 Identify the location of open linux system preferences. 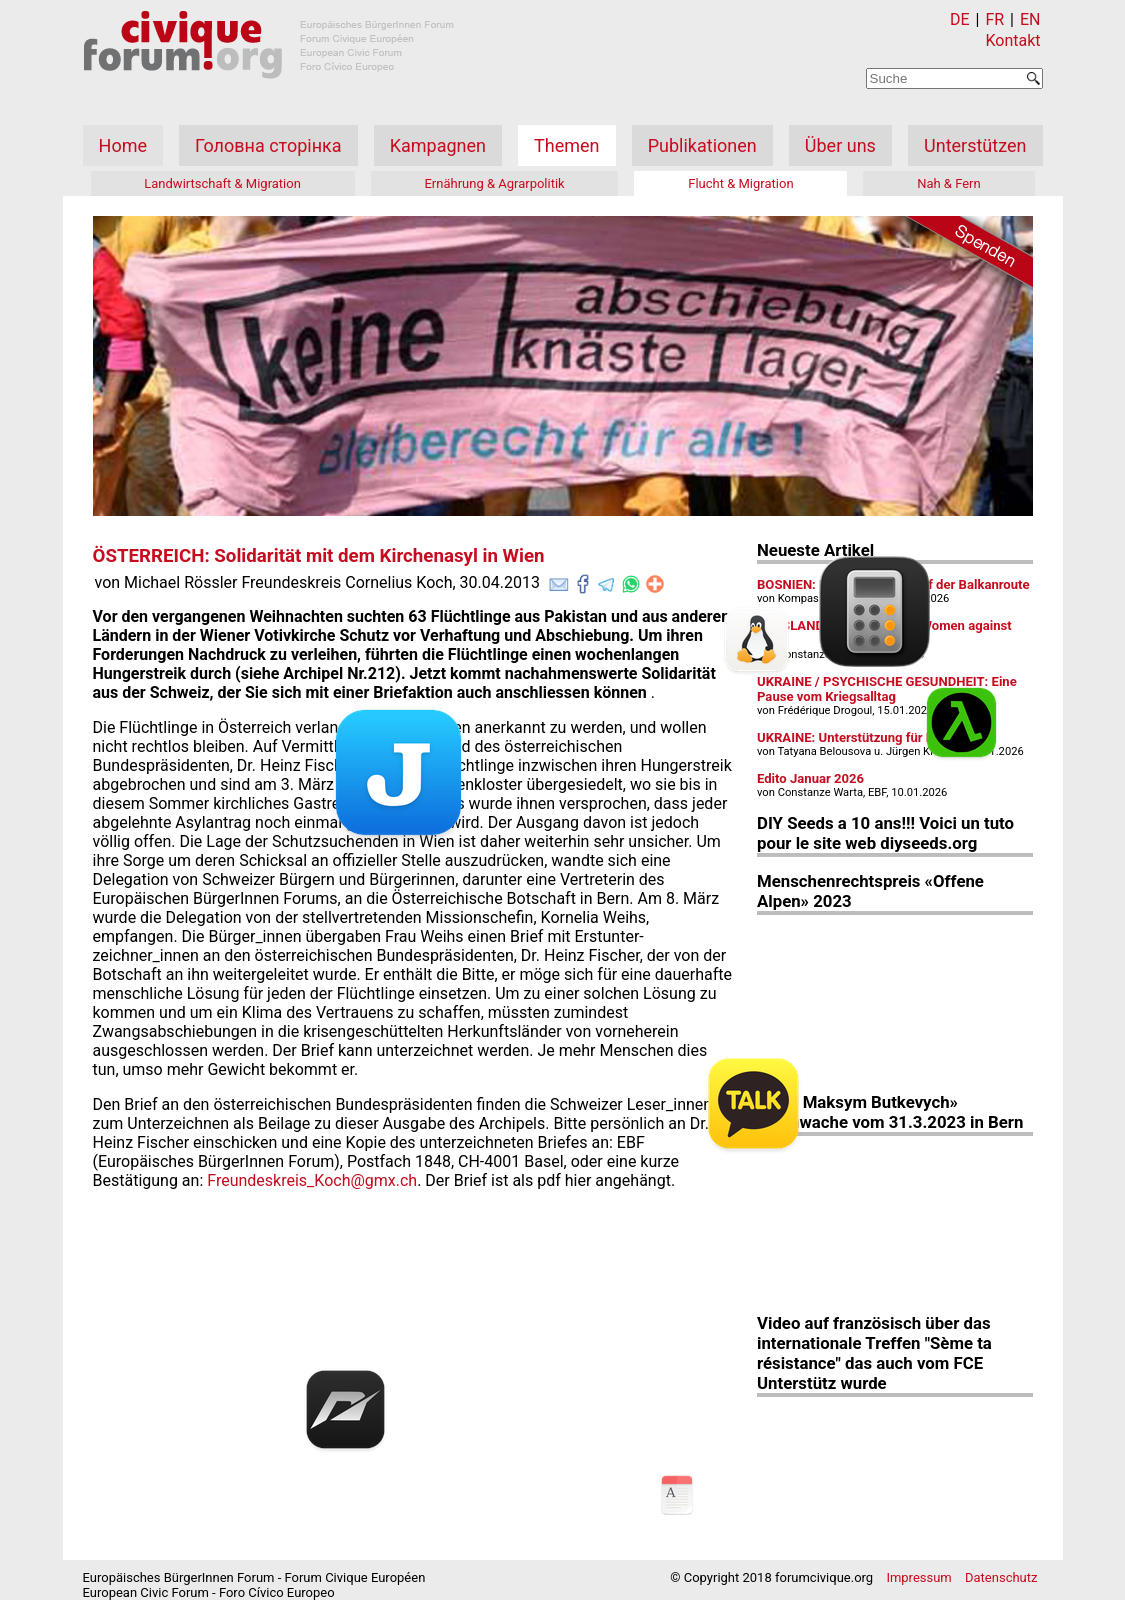
(756, 639).